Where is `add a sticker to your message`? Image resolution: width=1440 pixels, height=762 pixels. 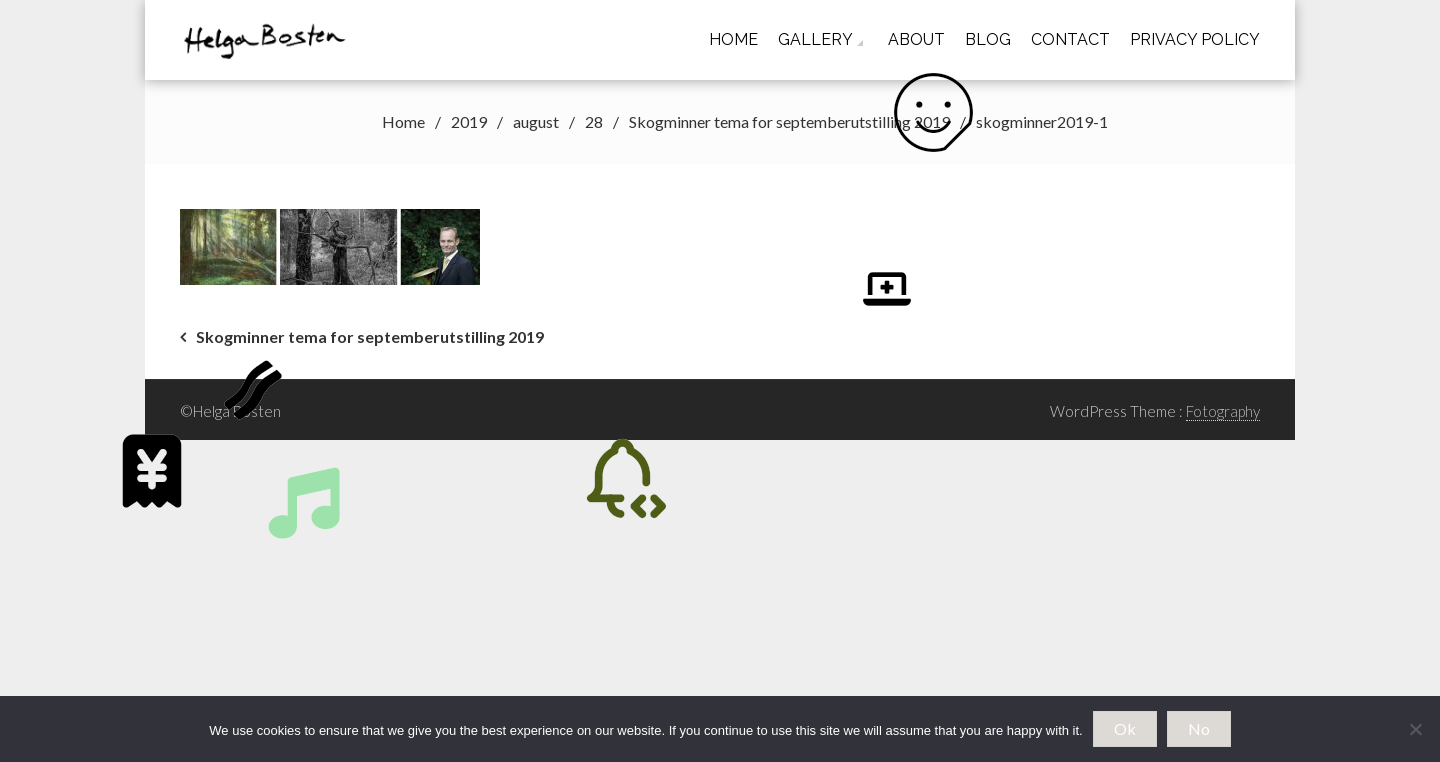
add a sticker to your message is located at coordinates (933, 112).